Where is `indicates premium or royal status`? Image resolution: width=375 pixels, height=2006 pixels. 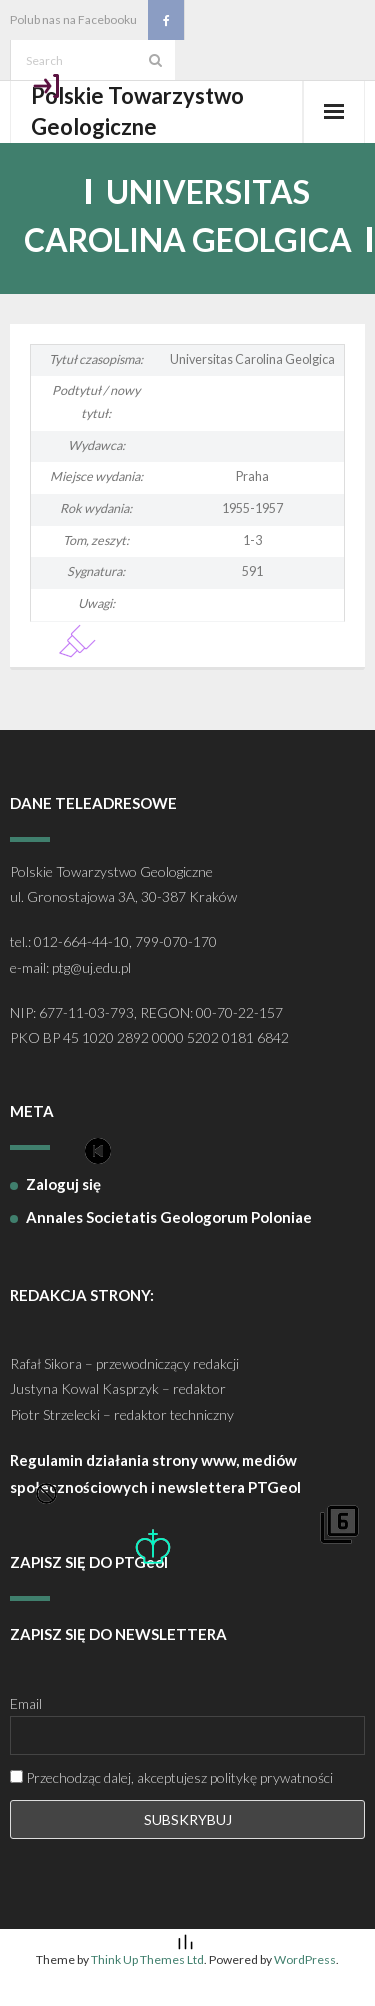 indicates premium or royal status is located at coordinates (153, 1549).